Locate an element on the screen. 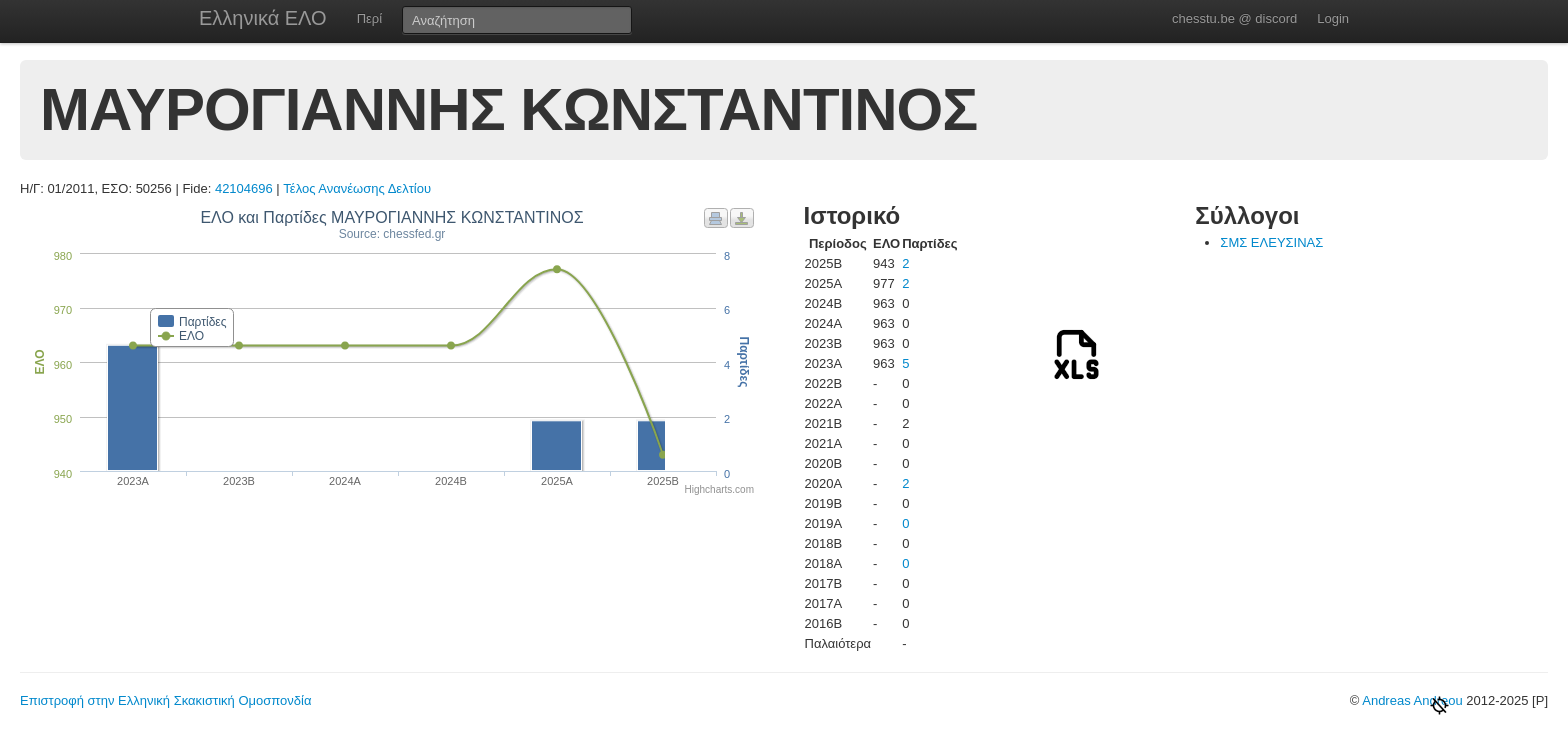 The height and width of the screenshot is (750, 1568). indicates an Excel spreadsheet file is located at coordinates (1076, 354).